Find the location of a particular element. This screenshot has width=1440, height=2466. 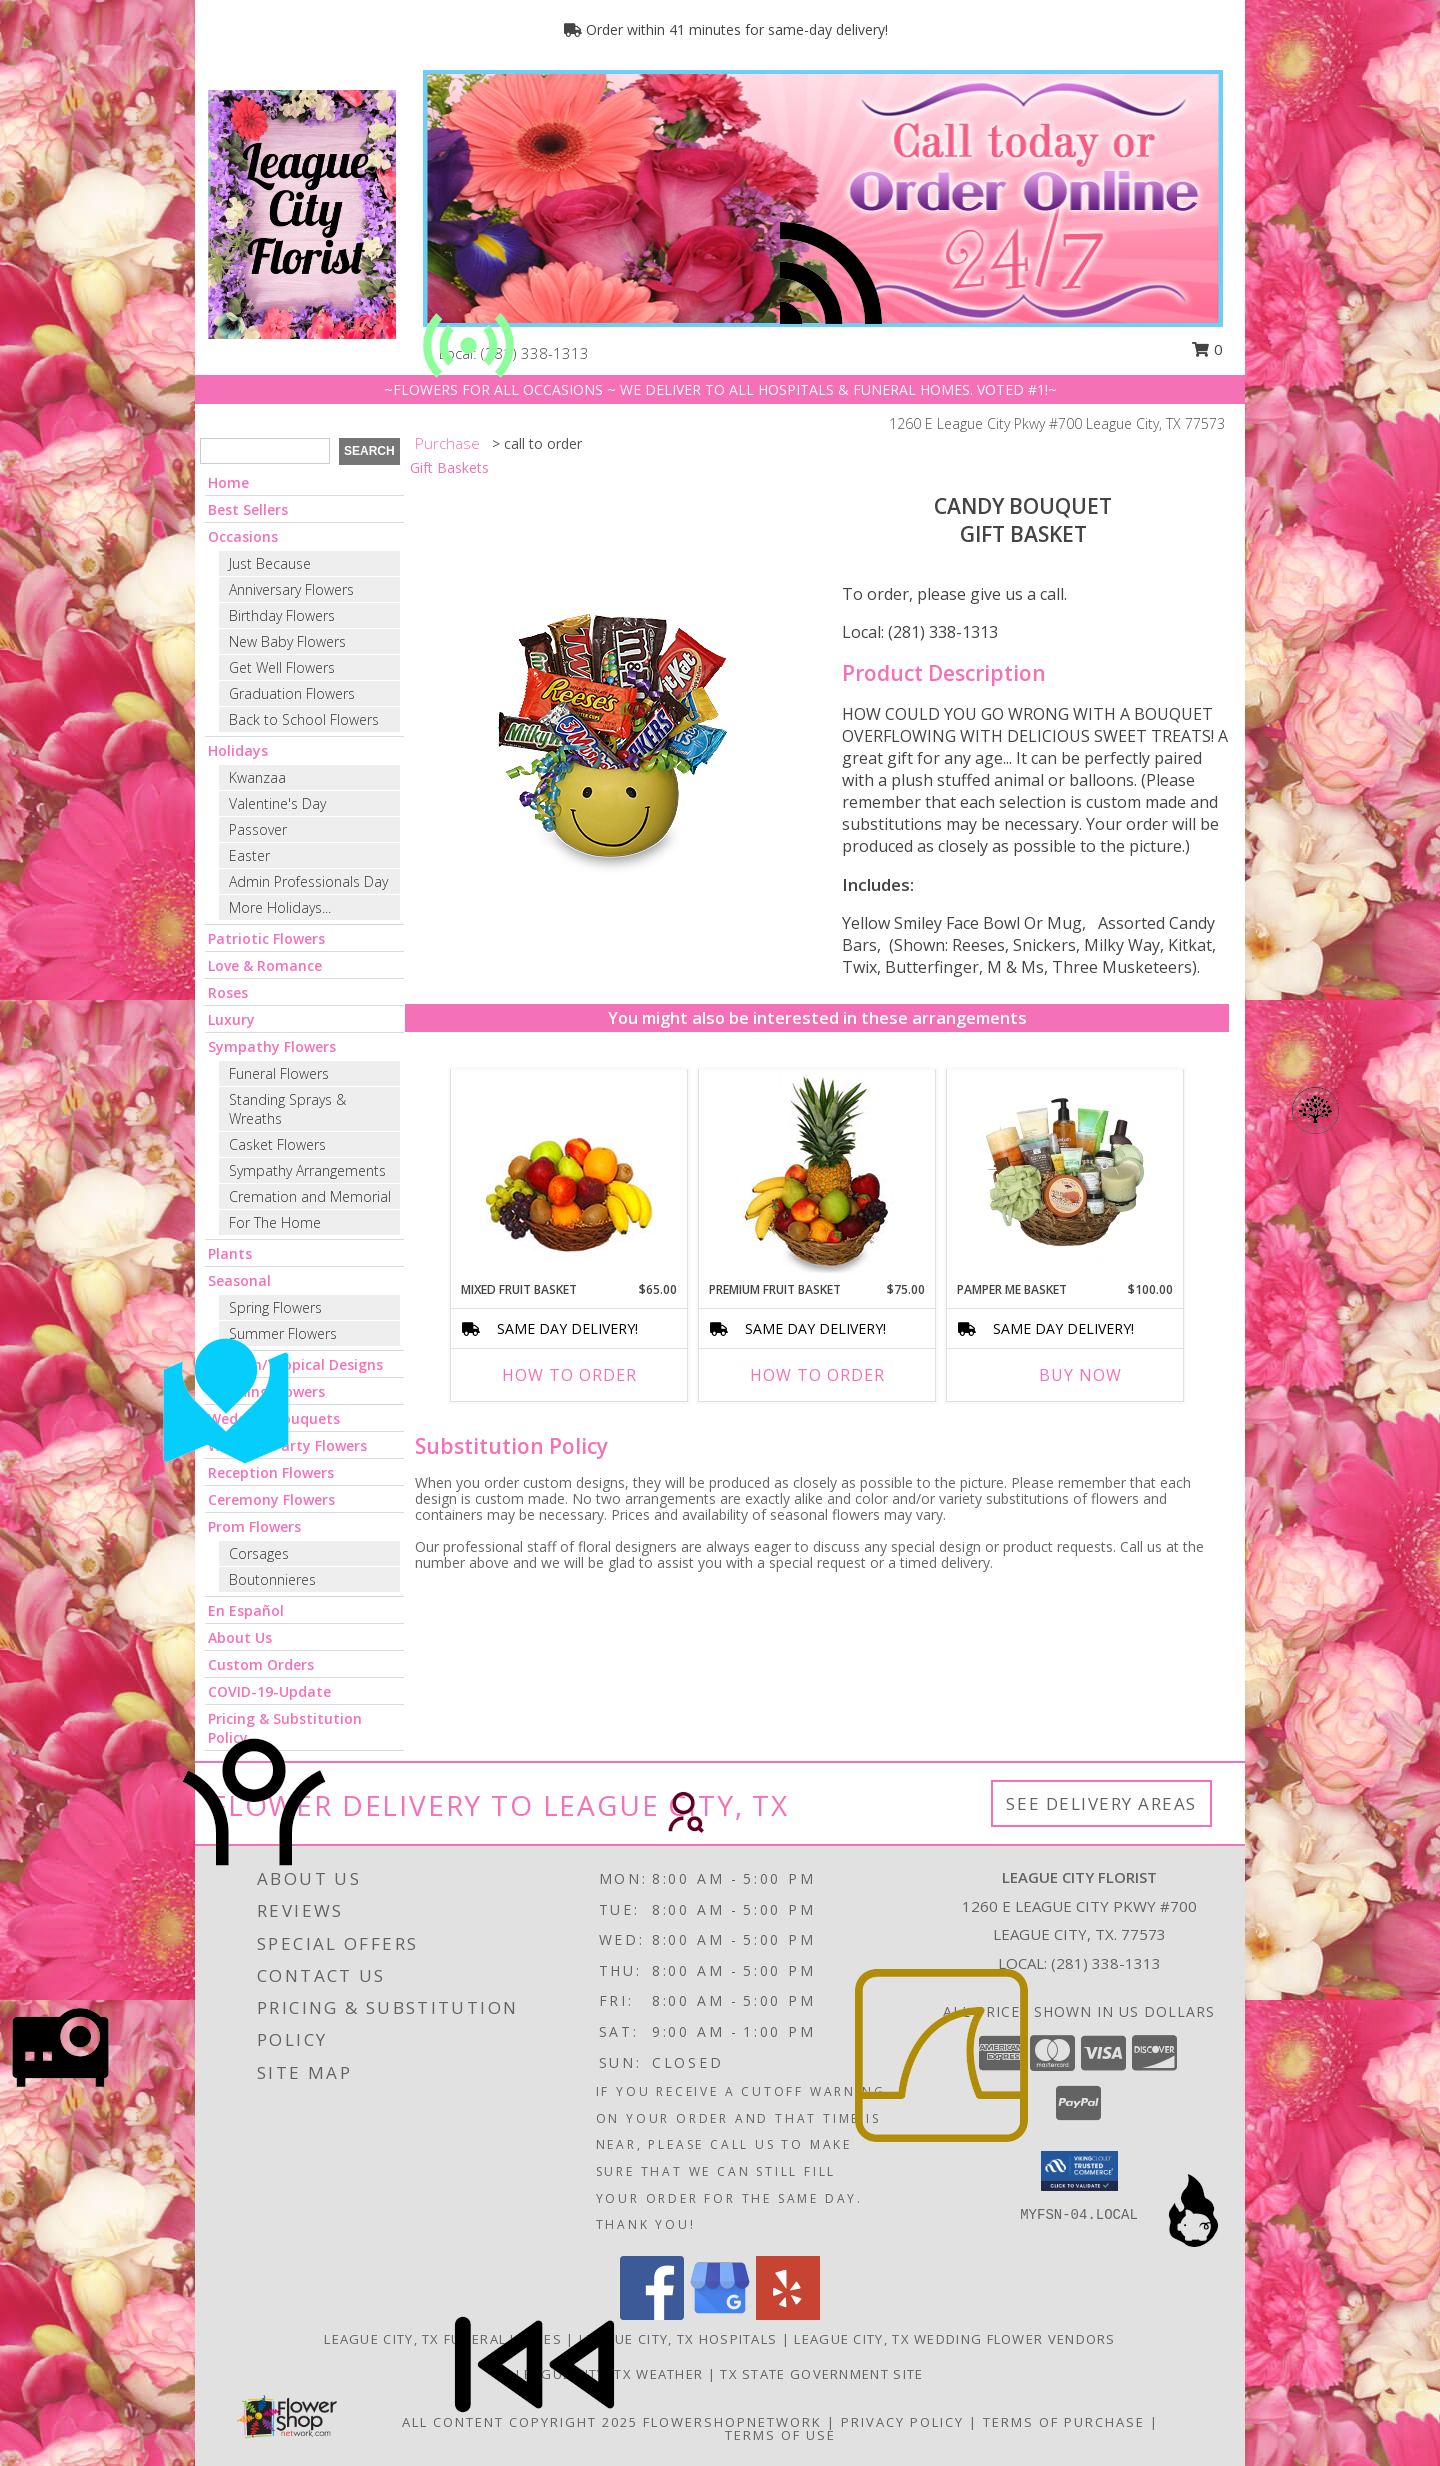

visit the Interaction Design Foundation website is located at coordinates (1315, 1110).